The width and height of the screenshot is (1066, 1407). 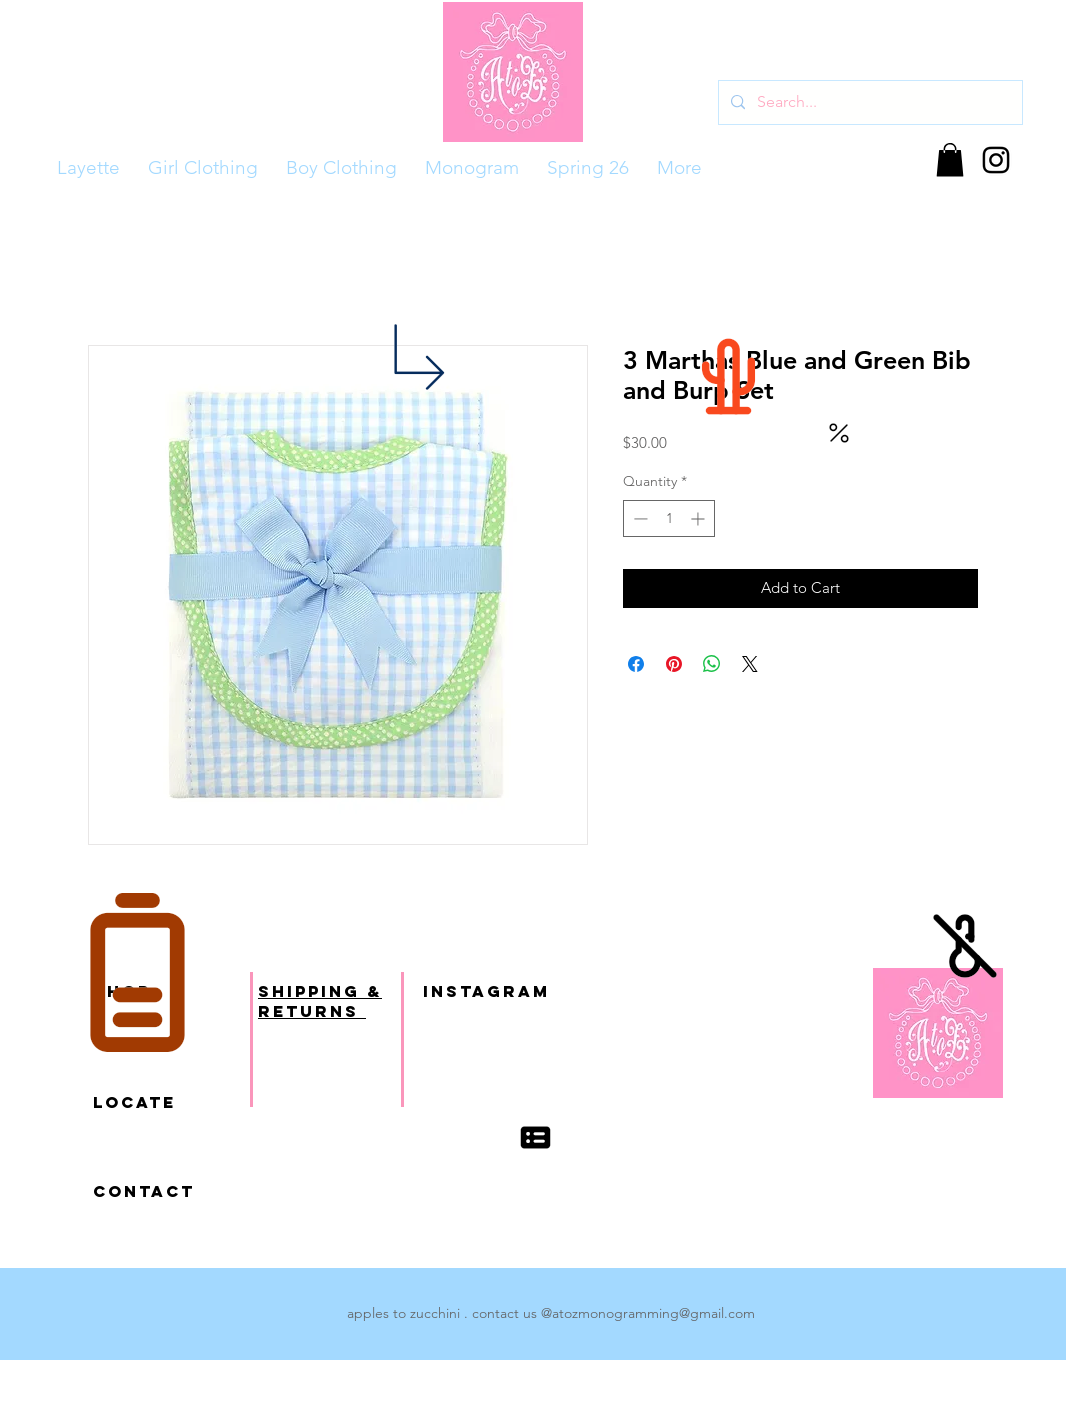 I want to click on view list or menu items, so click(x=535, y=1137).